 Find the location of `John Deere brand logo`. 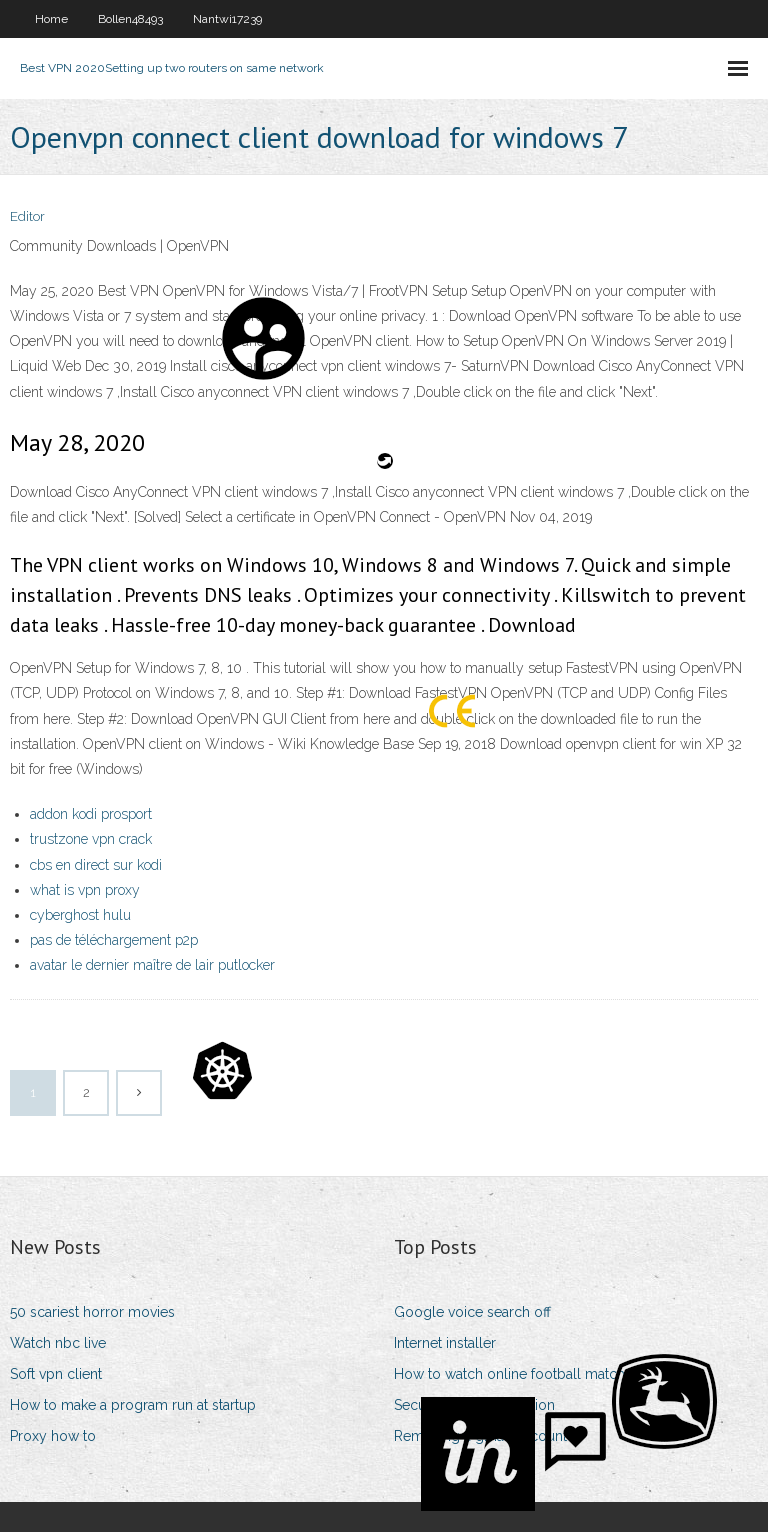

John Deere brand logo is located at coordinates (664, 1401).